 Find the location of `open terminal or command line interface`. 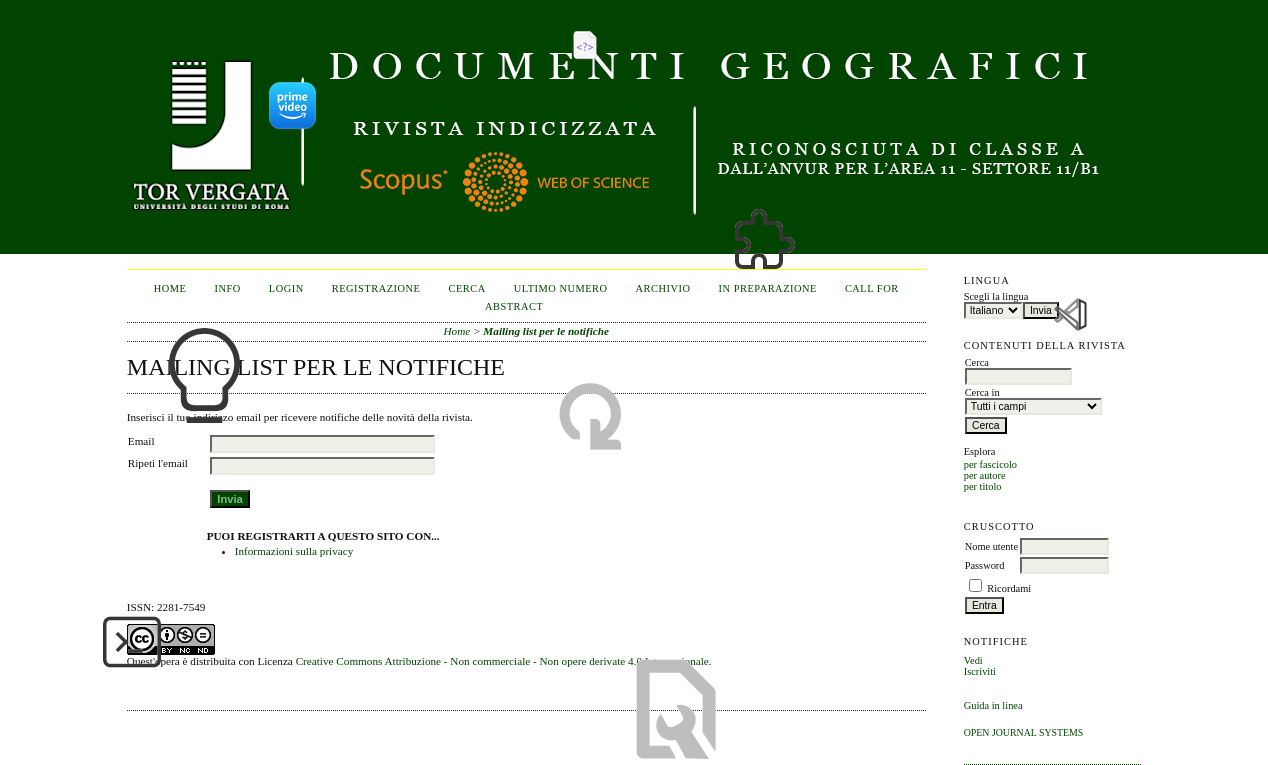

open terminal or command line interface is located at coordinates (132, 642).